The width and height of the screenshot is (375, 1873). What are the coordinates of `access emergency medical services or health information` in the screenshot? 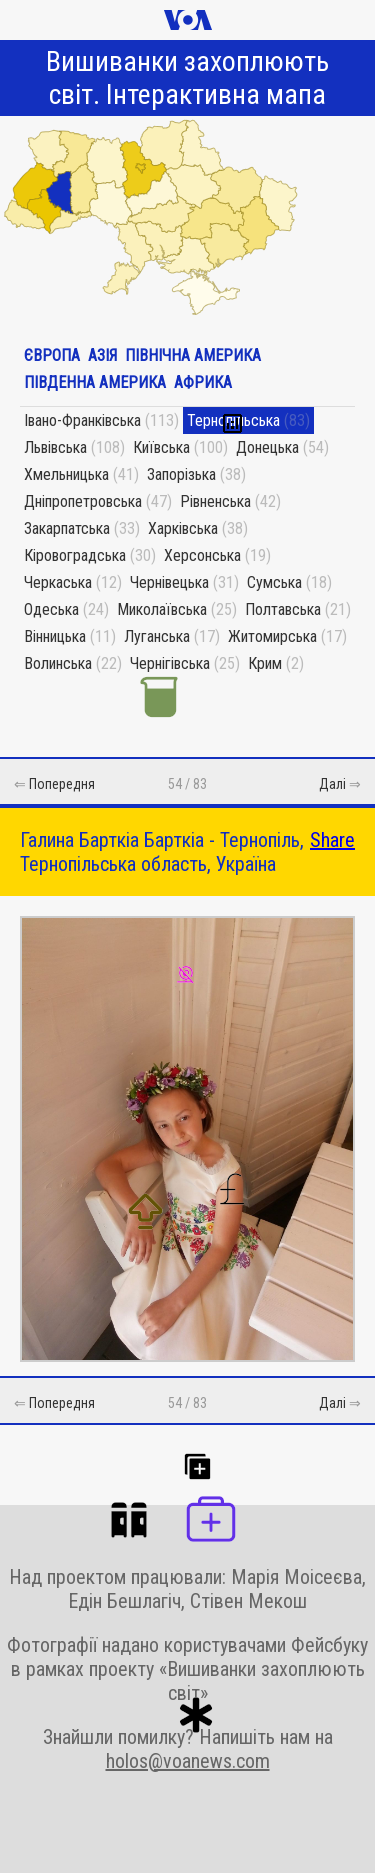 It's located at (196, 1715).